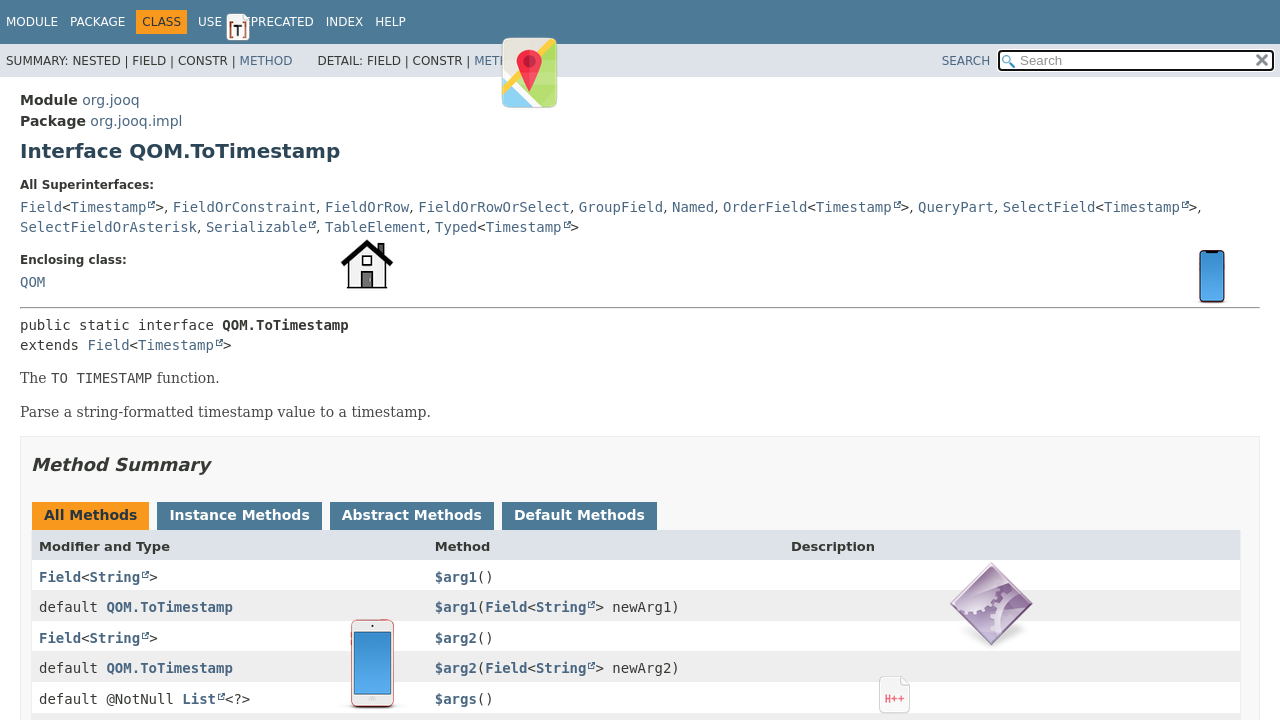 Image resolution: width=1280 pixels, height=720 pixels. I want to click on c++ header file, so click(894, 694).